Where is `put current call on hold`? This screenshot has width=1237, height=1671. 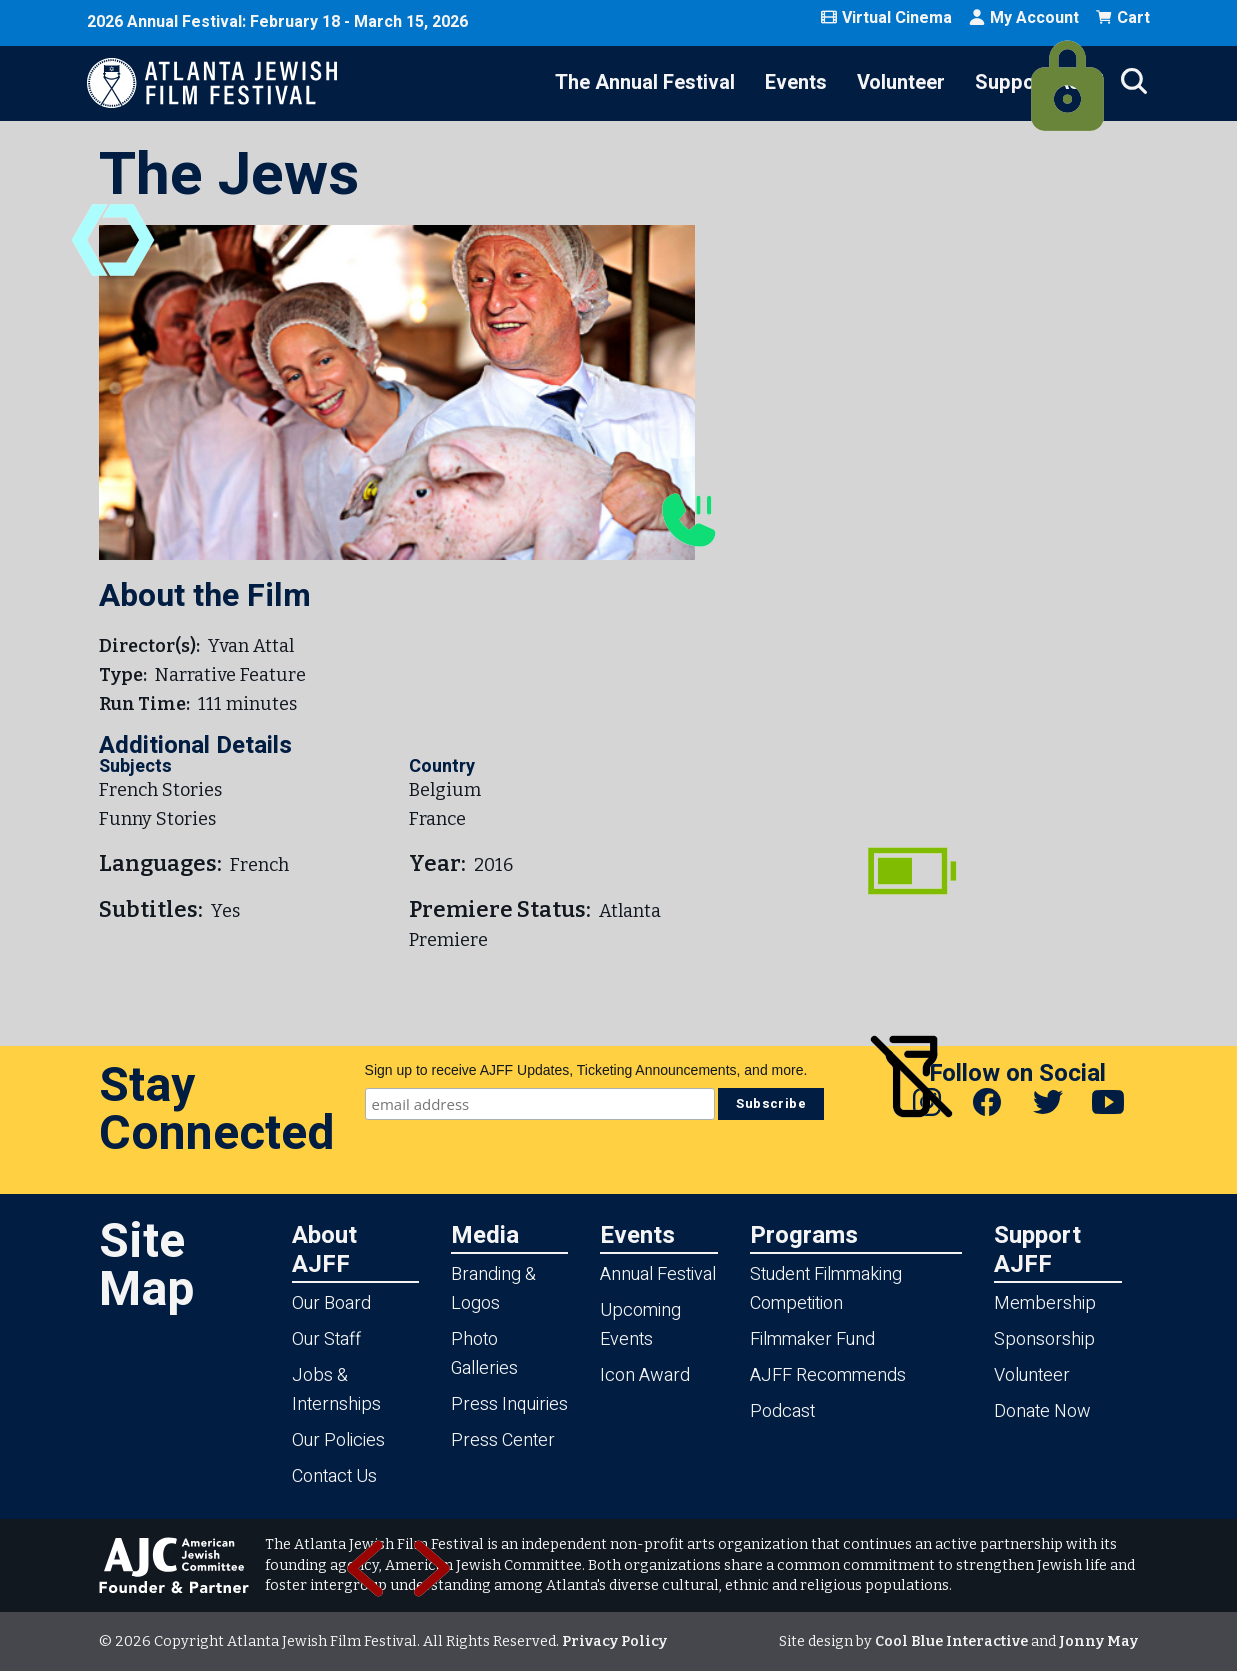
put current call on hold is located at coordinates (690, 519).